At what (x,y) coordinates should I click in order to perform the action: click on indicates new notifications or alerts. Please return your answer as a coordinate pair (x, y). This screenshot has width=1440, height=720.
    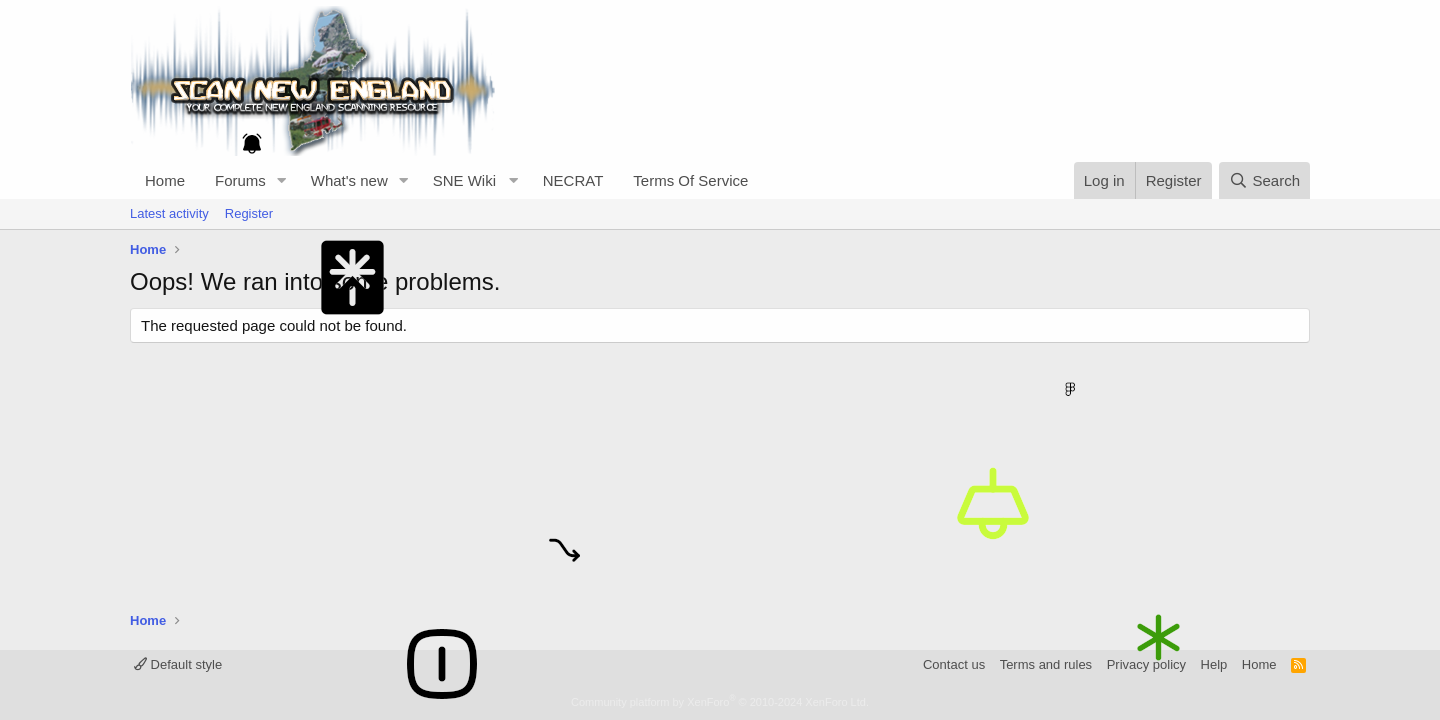
    Looking at the image, I should click on (252, 144).